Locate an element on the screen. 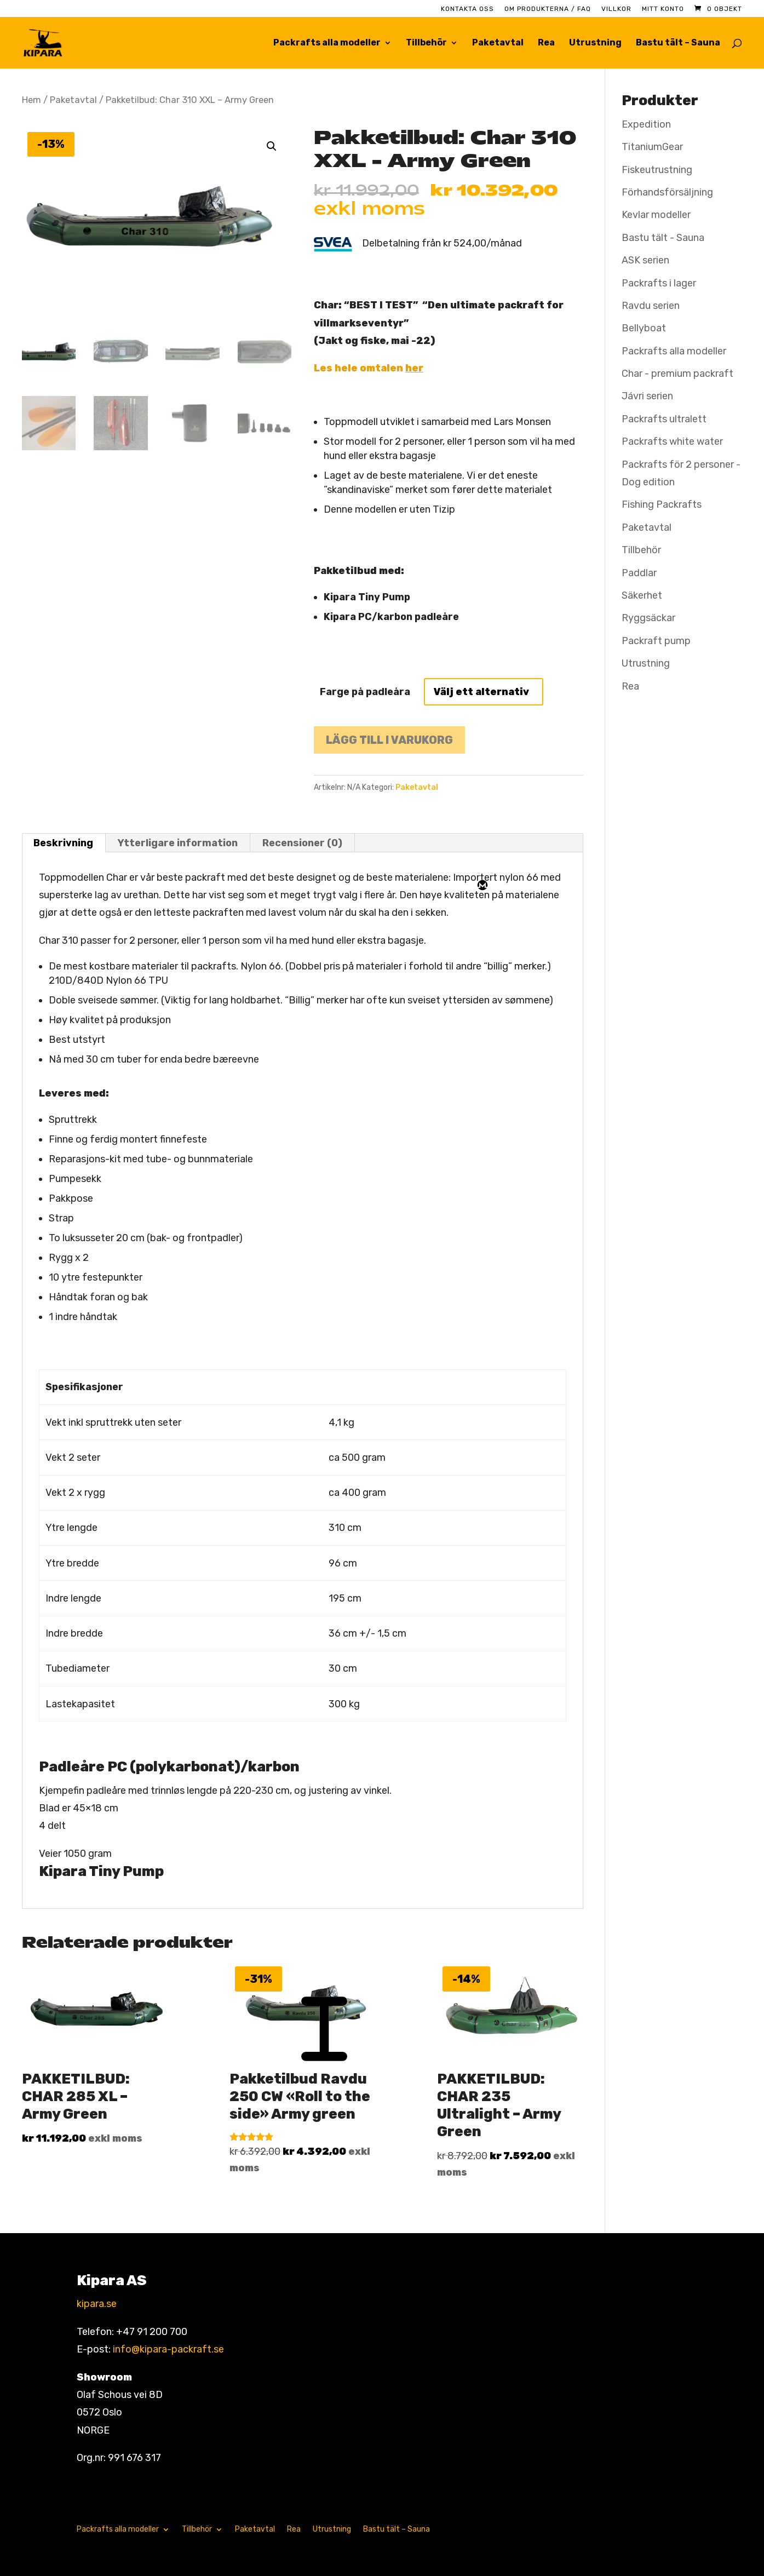  text cursor indicating an editable text field is located at coordinates (324, 2029).